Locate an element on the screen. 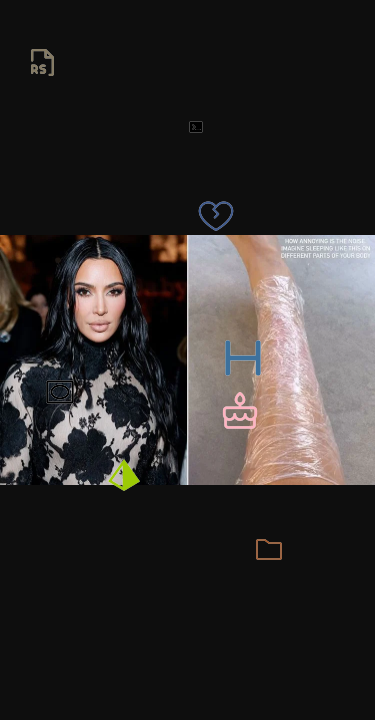 The image size is (375, 720). apply vignette effect to photo is located at coordinates (60, 392).